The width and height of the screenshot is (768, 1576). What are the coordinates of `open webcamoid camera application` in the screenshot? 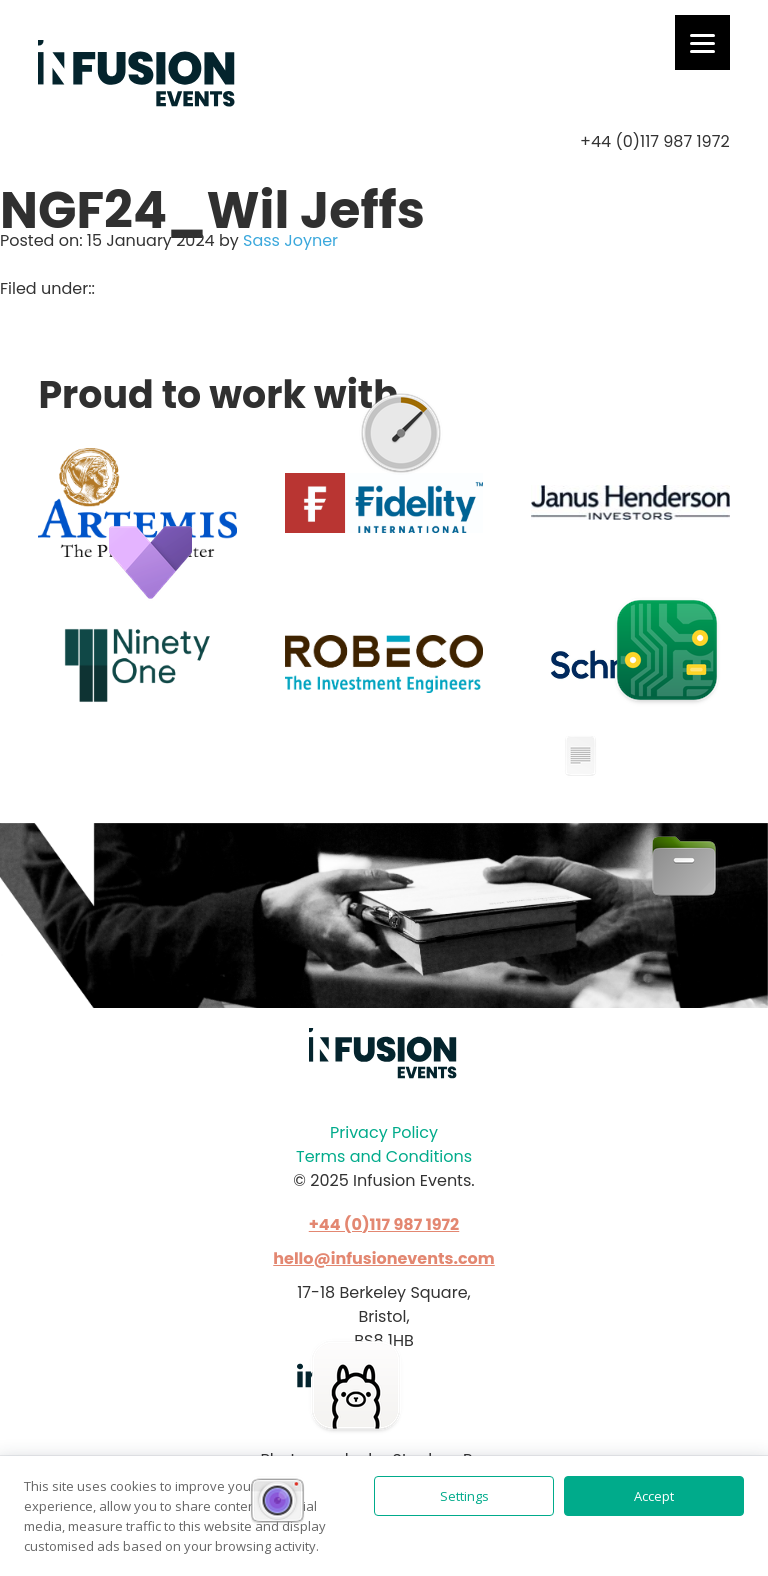 It's located at (277, 1500).